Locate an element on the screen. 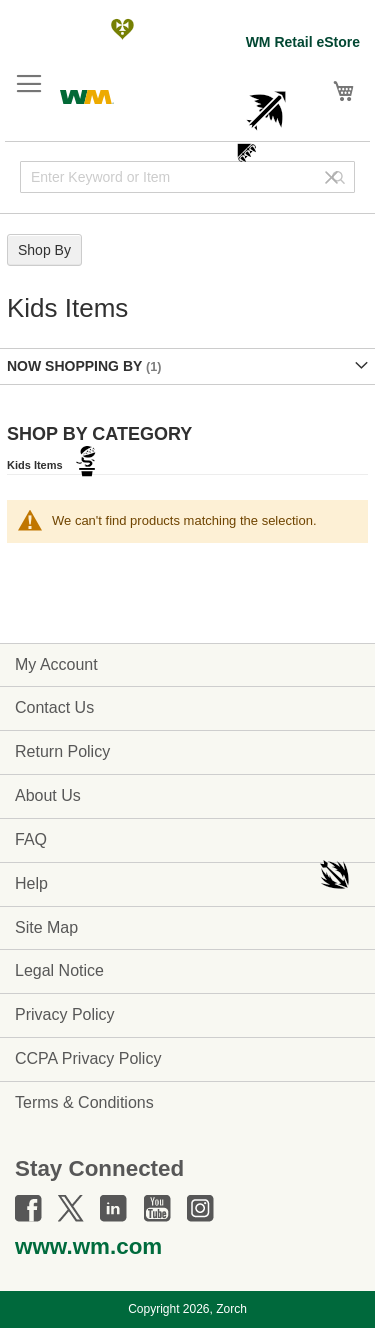 The width and height of the screenshot is (375, 1328). launch missile attack or special weapon ability is located at coordinates (247, 153).